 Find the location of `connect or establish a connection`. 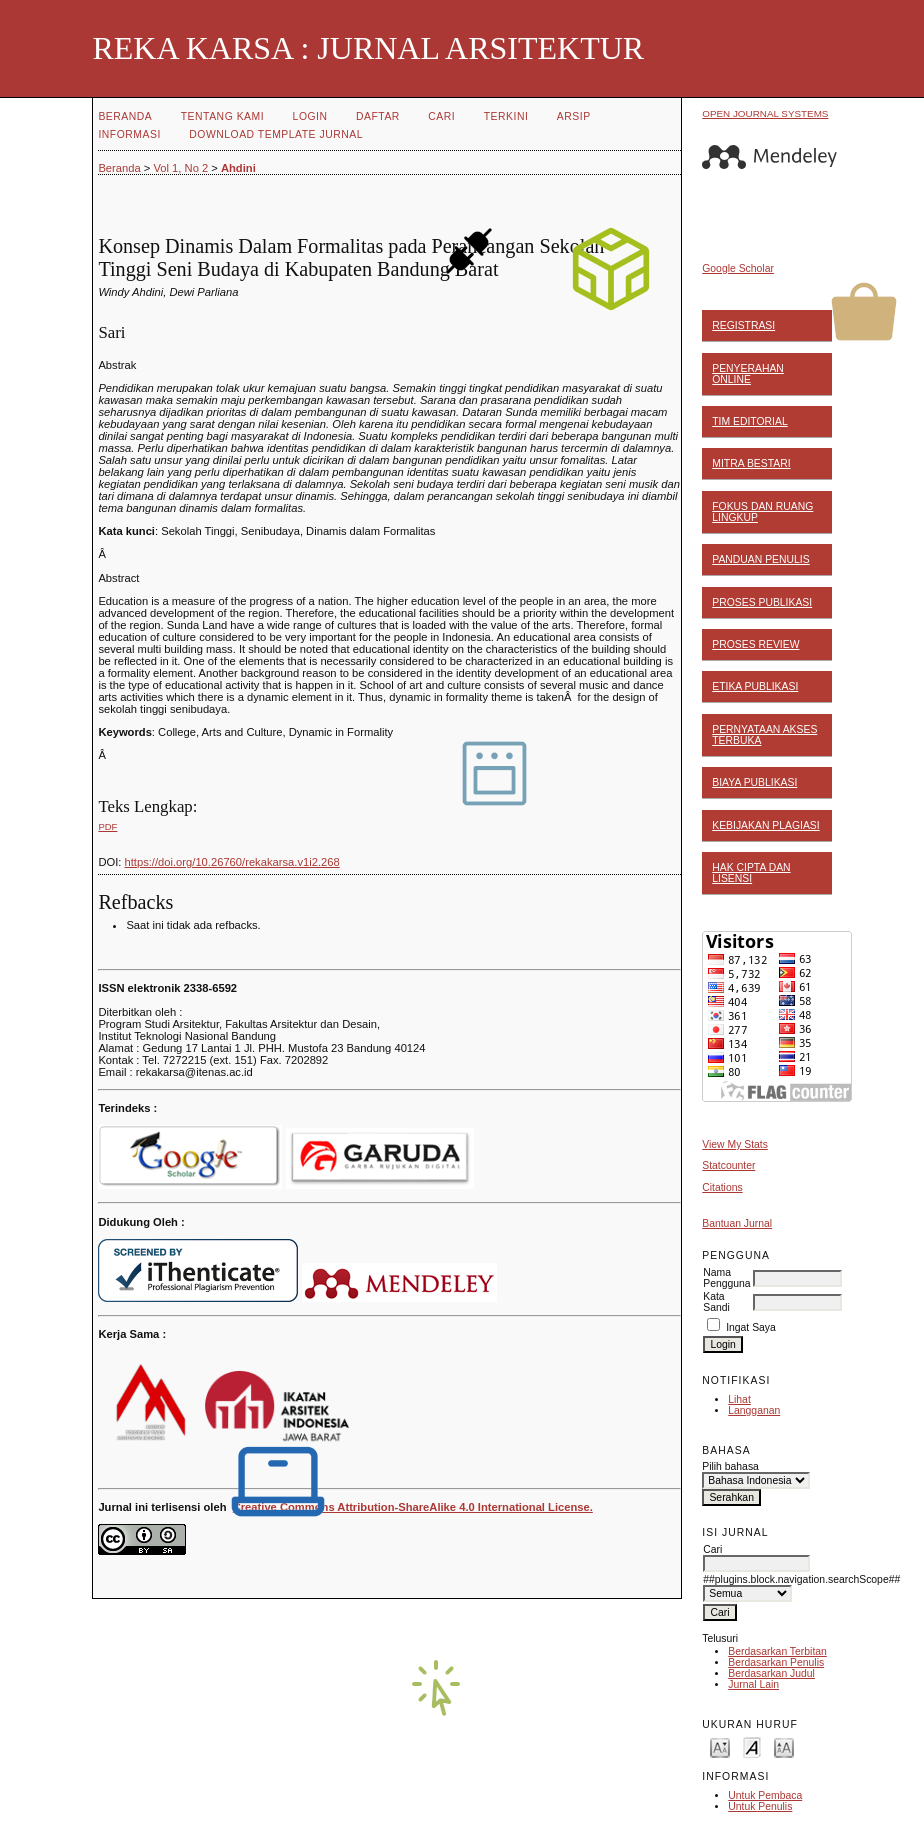

connect or establish a connection is located at coordinates (469, 251).